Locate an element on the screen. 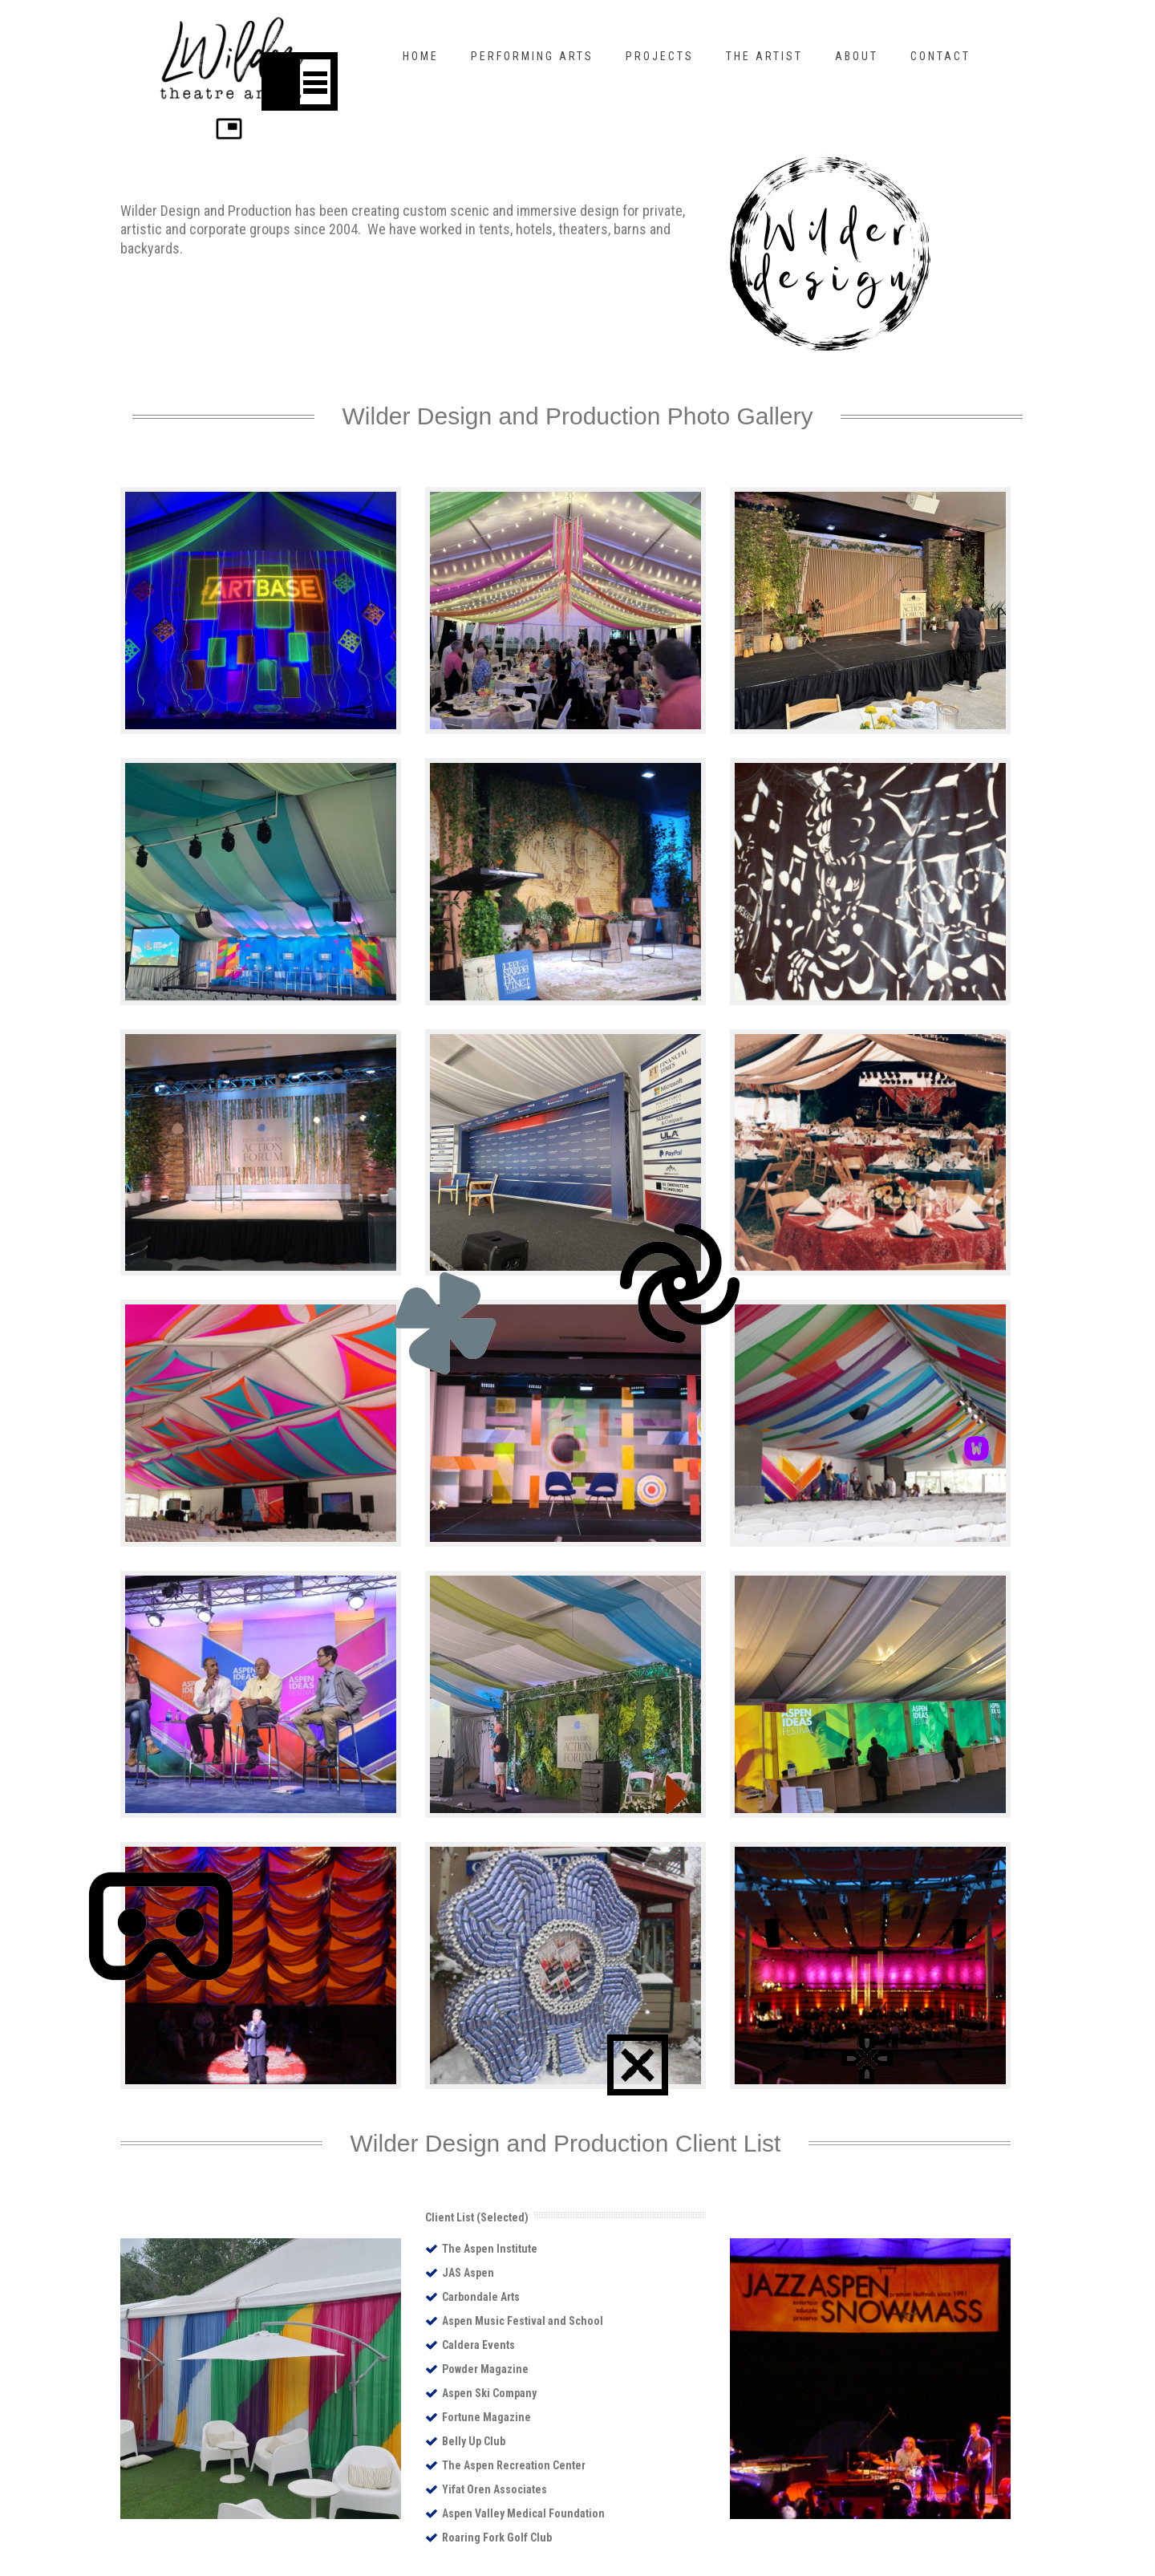 Image resolution: width=1155 pixels, height=2576 pixels. enable picture-in-picture mode is located at coordinates (229, 128).